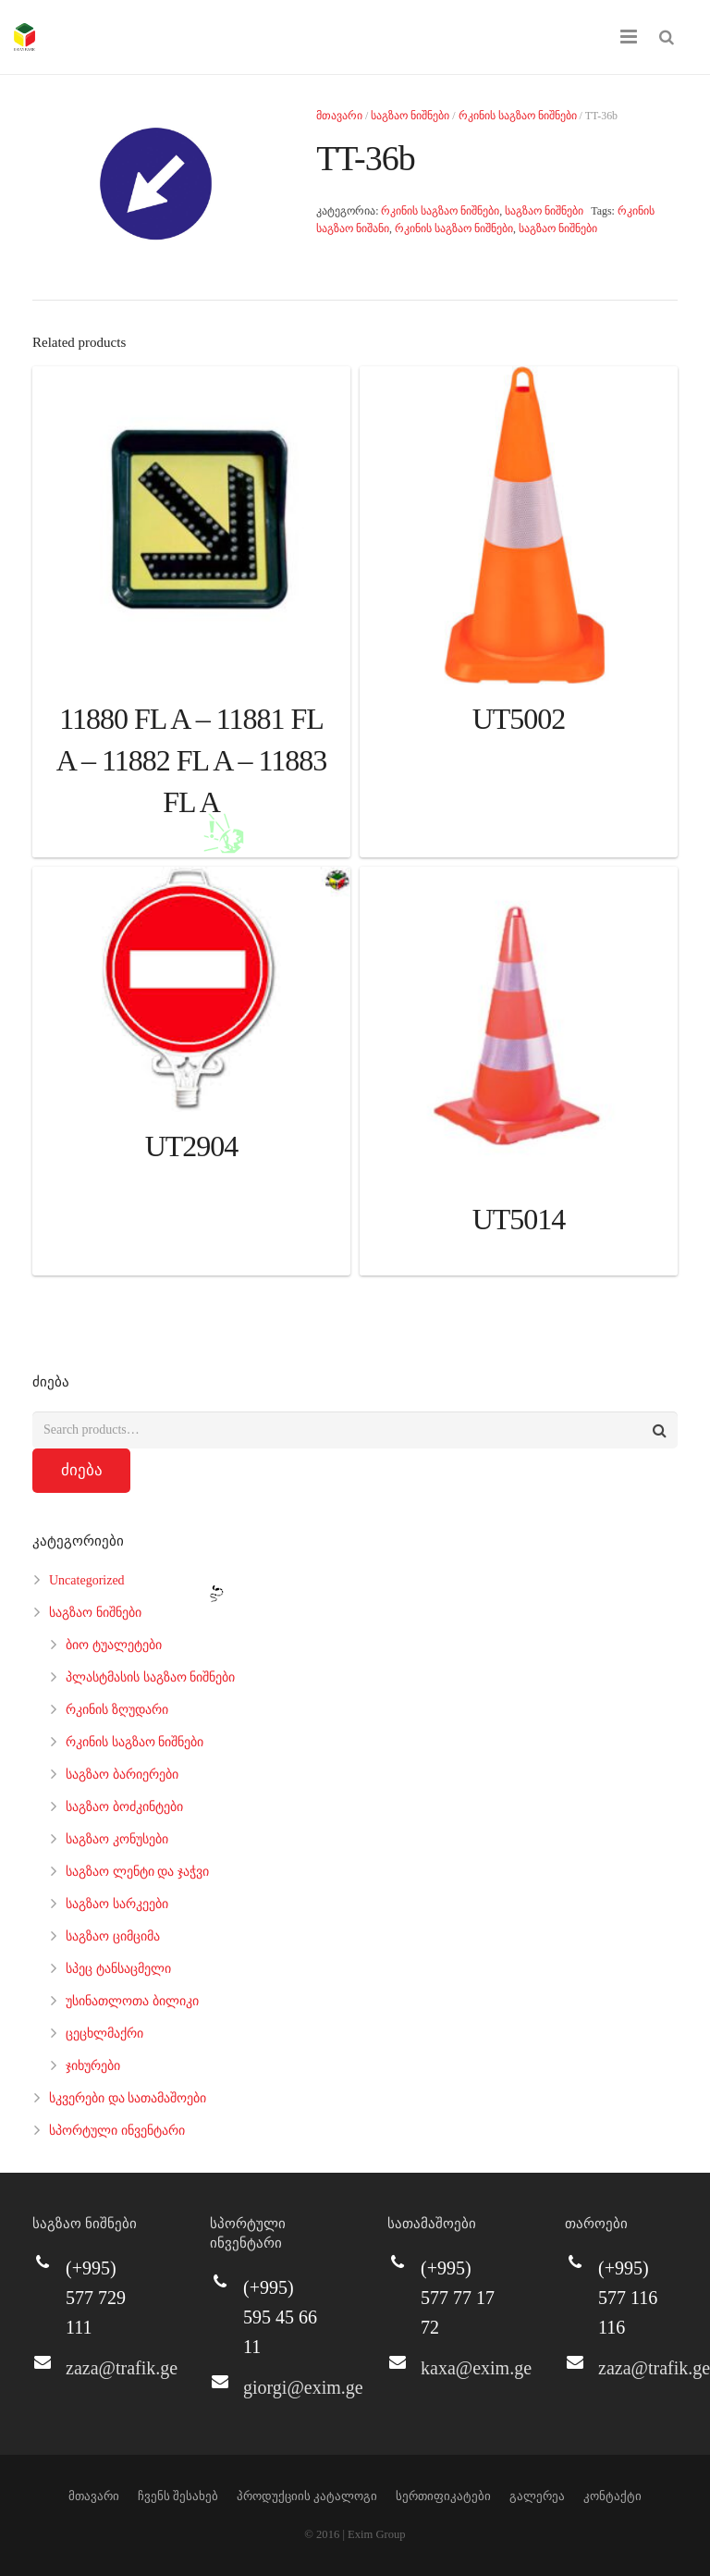  I want to click on send an emergency distress signal, so click(224, 833).